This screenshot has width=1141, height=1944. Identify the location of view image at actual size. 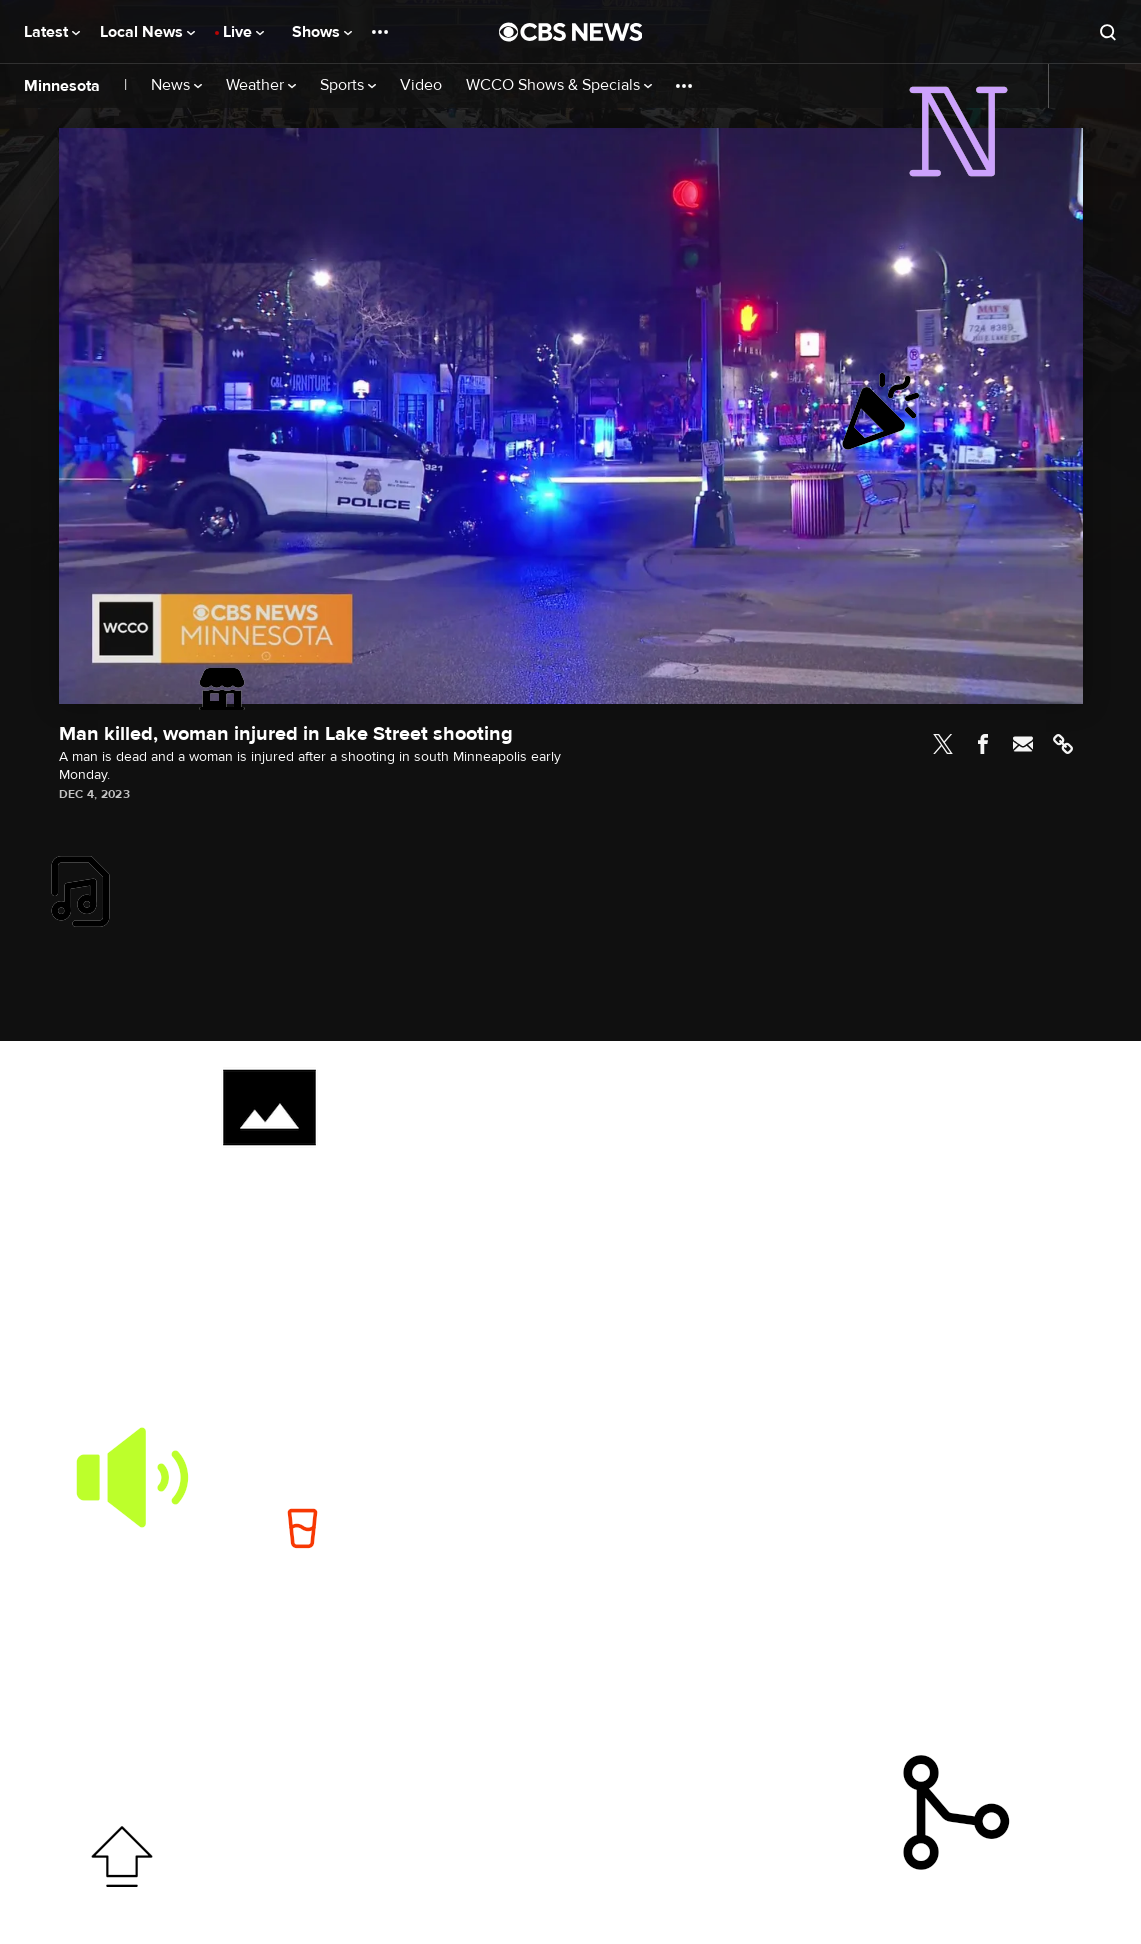
(269, 1107).